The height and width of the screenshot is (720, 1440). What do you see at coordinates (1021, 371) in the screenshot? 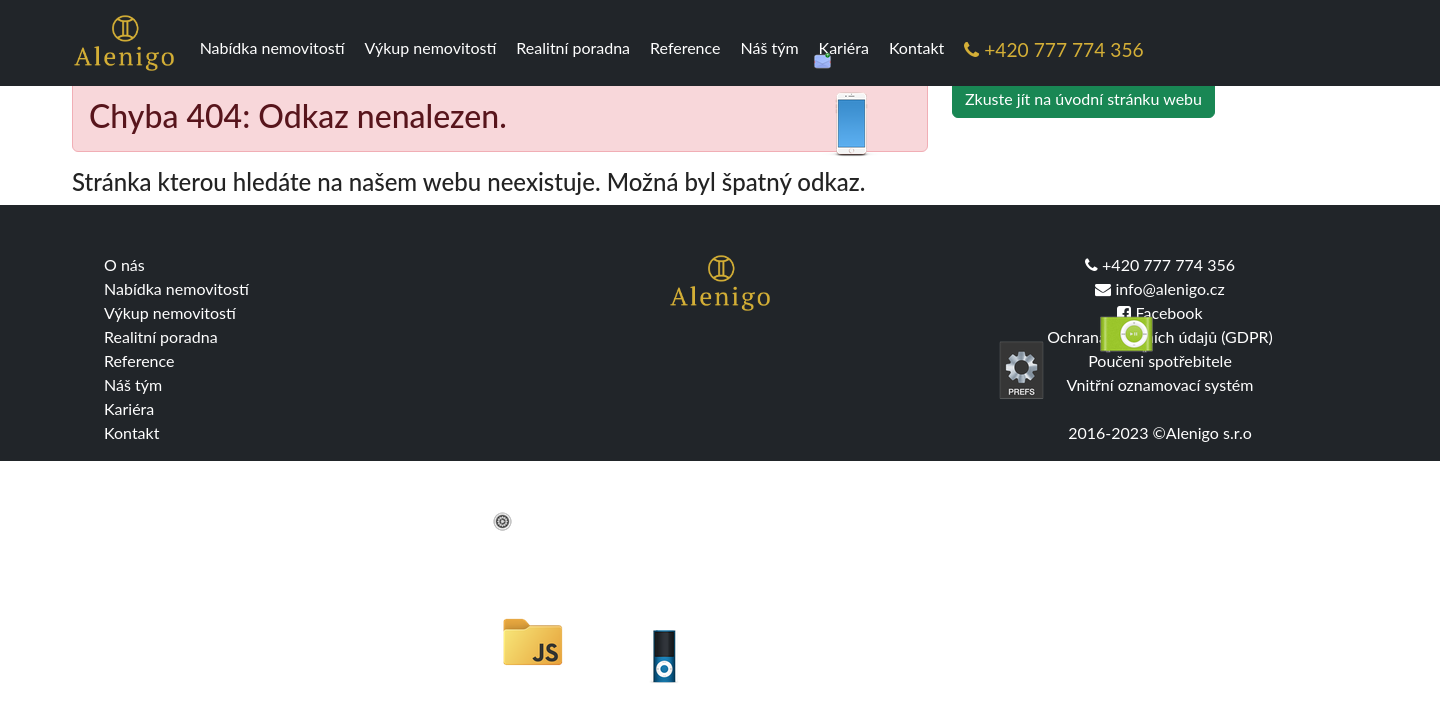
I see `open GarageBand preferences or settings` at bounding box center [1021, 371].